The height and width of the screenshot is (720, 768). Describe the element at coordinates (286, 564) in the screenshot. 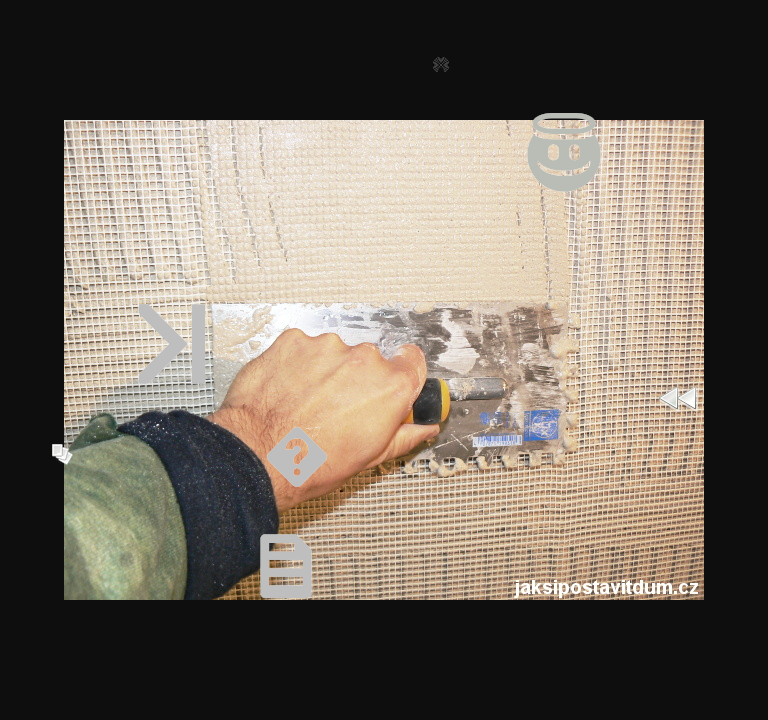

I see `select all items in a document or list` at that location.